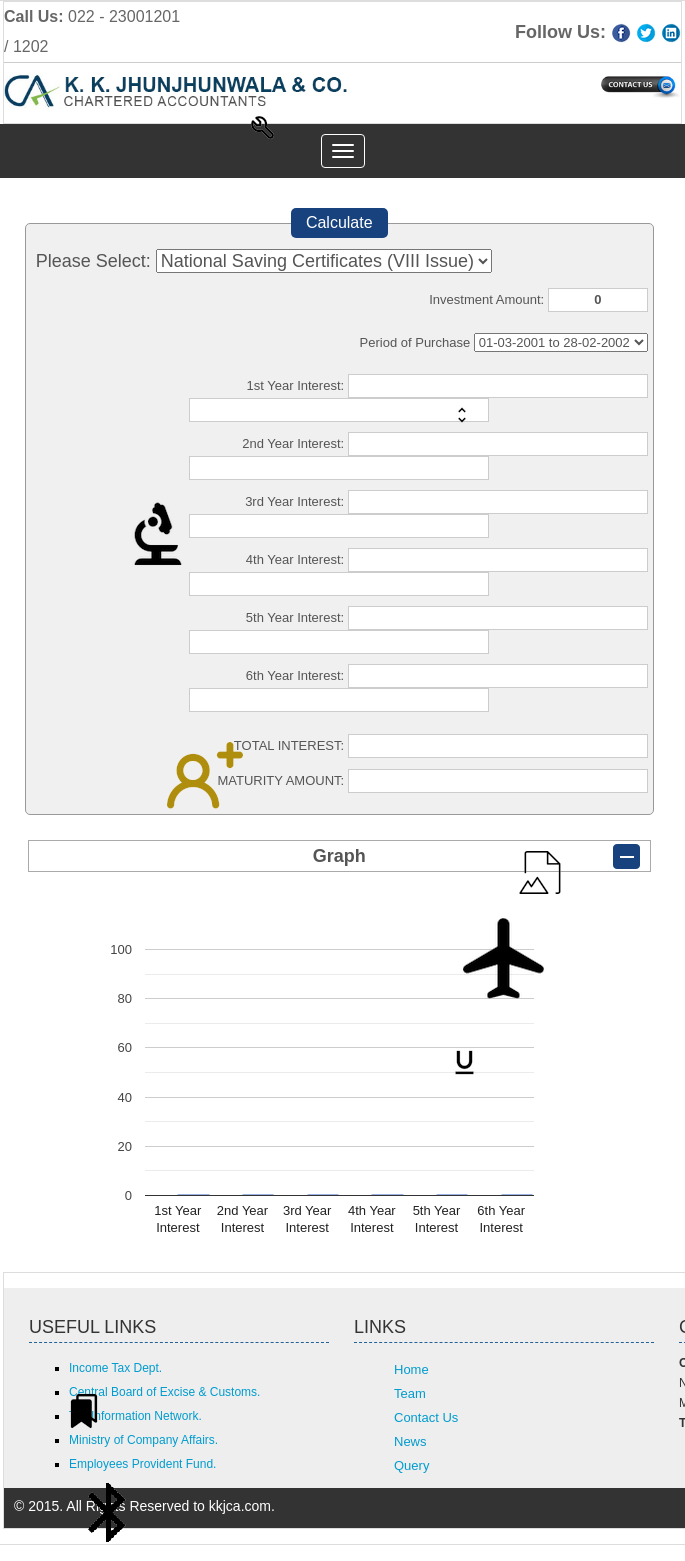 The height and width of the screenshot is (1561, 685). What do you see at coordinates (205, 780) in the screenshot?
I see `add a new contact or friend` at bounding box center [205, 780].